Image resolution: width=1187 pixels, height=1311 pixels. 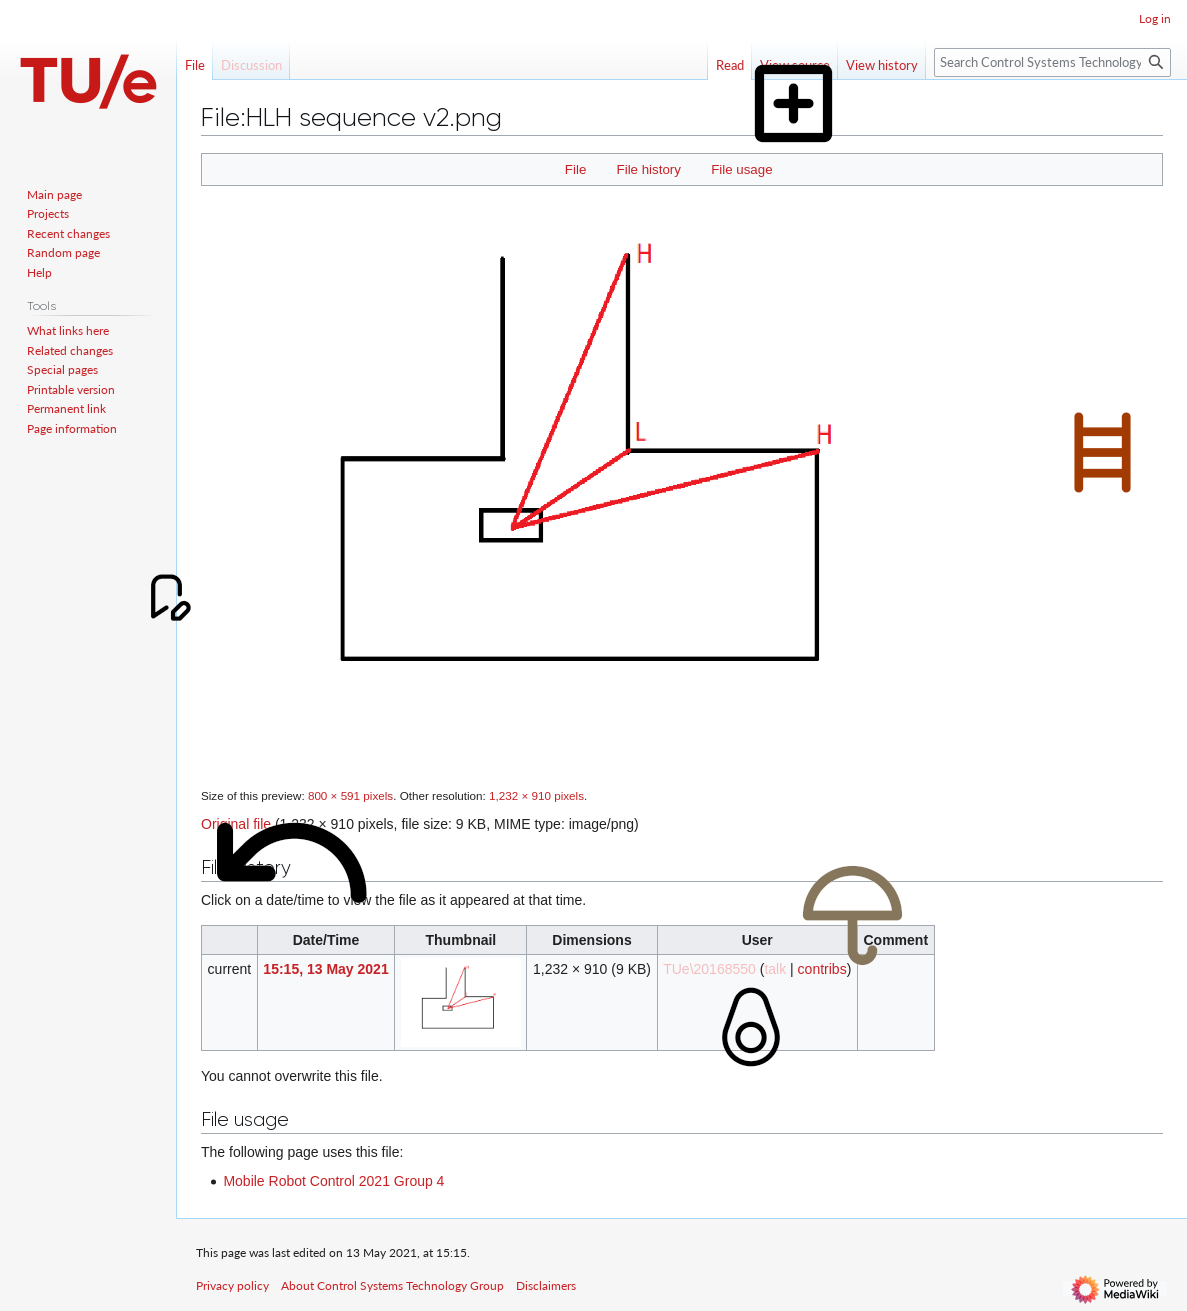 I want to click on indicates healthy or vegetarian food options, so click(x=751, y=1027).